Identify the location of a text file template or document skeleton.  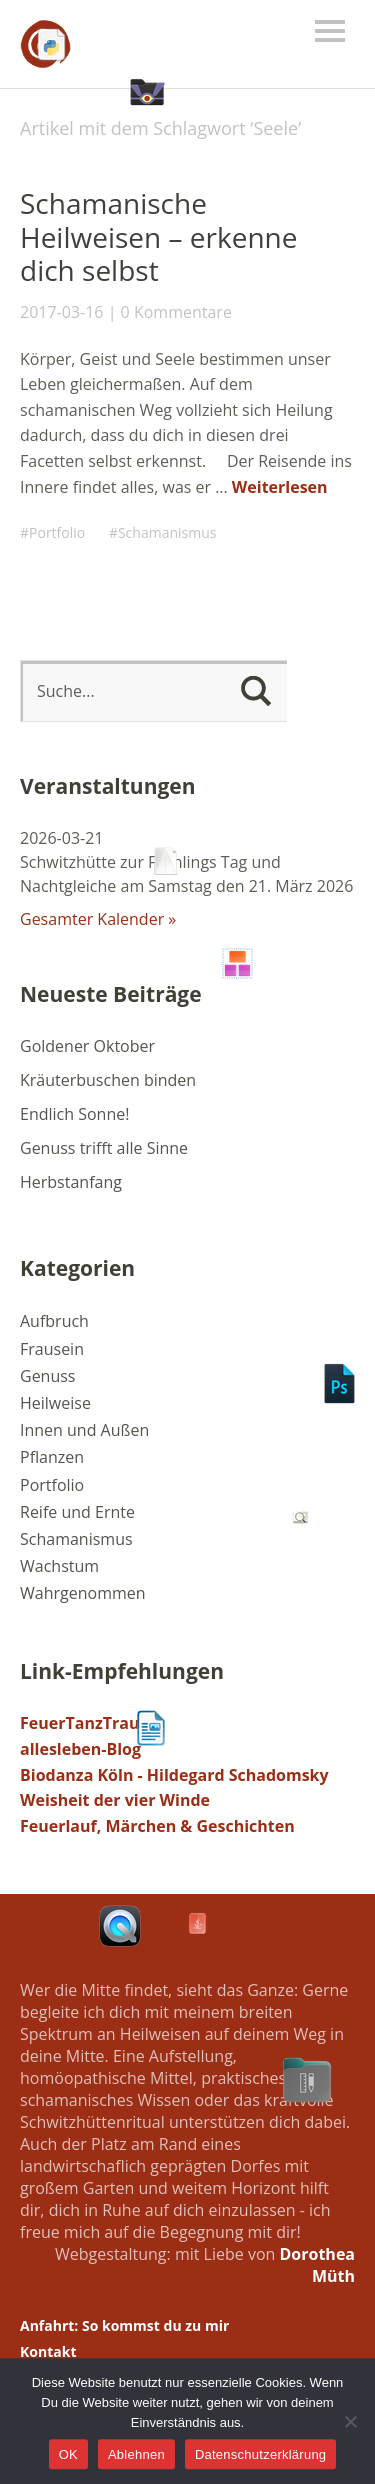
(166, 861).